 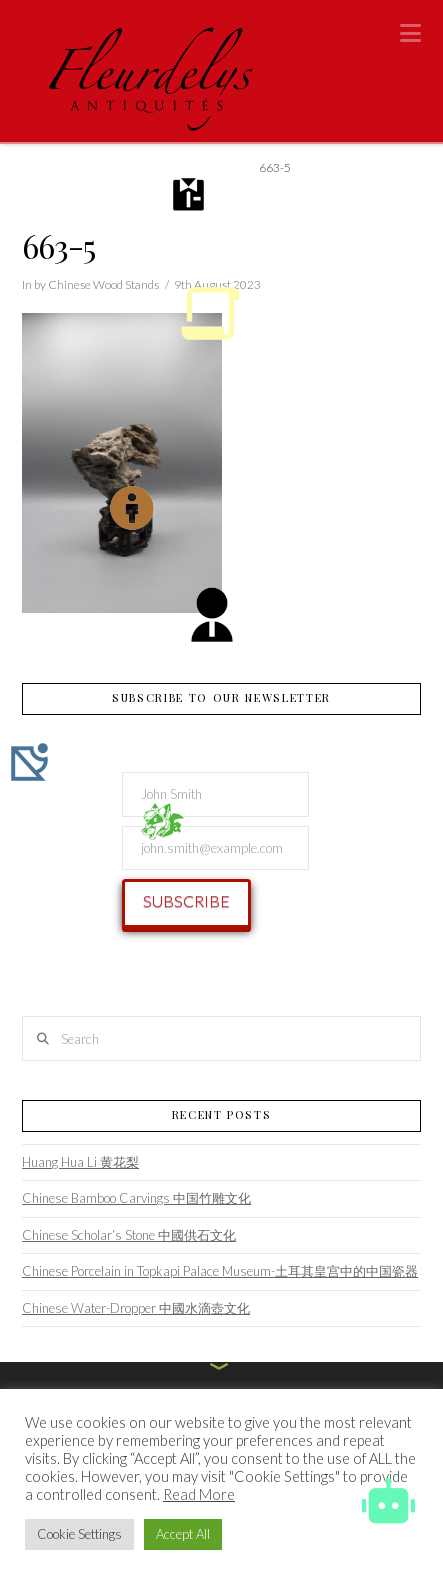 What do you see at coordinates (212, 616) in the screenshot?
I see `view your profile` at bounding box center [212, 616].